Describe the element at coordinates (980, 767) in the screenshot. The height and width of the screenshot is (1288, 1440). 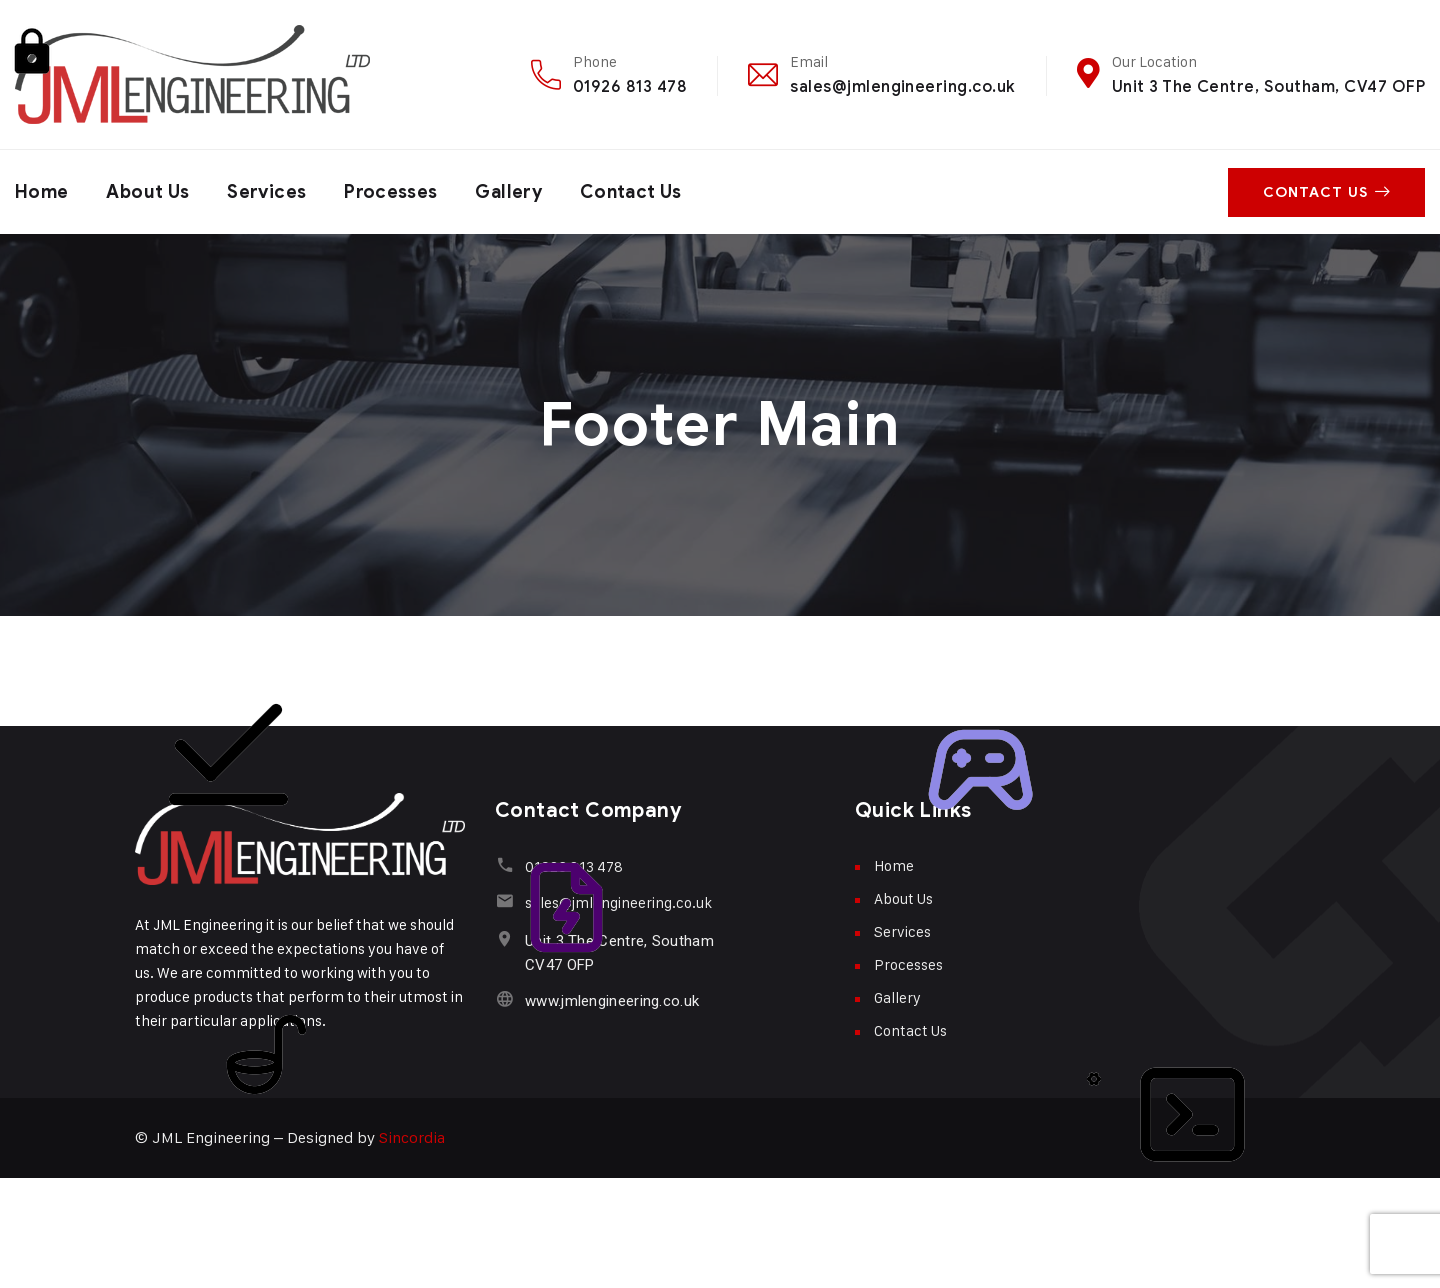
I see `access gaming features or settings` at that location.